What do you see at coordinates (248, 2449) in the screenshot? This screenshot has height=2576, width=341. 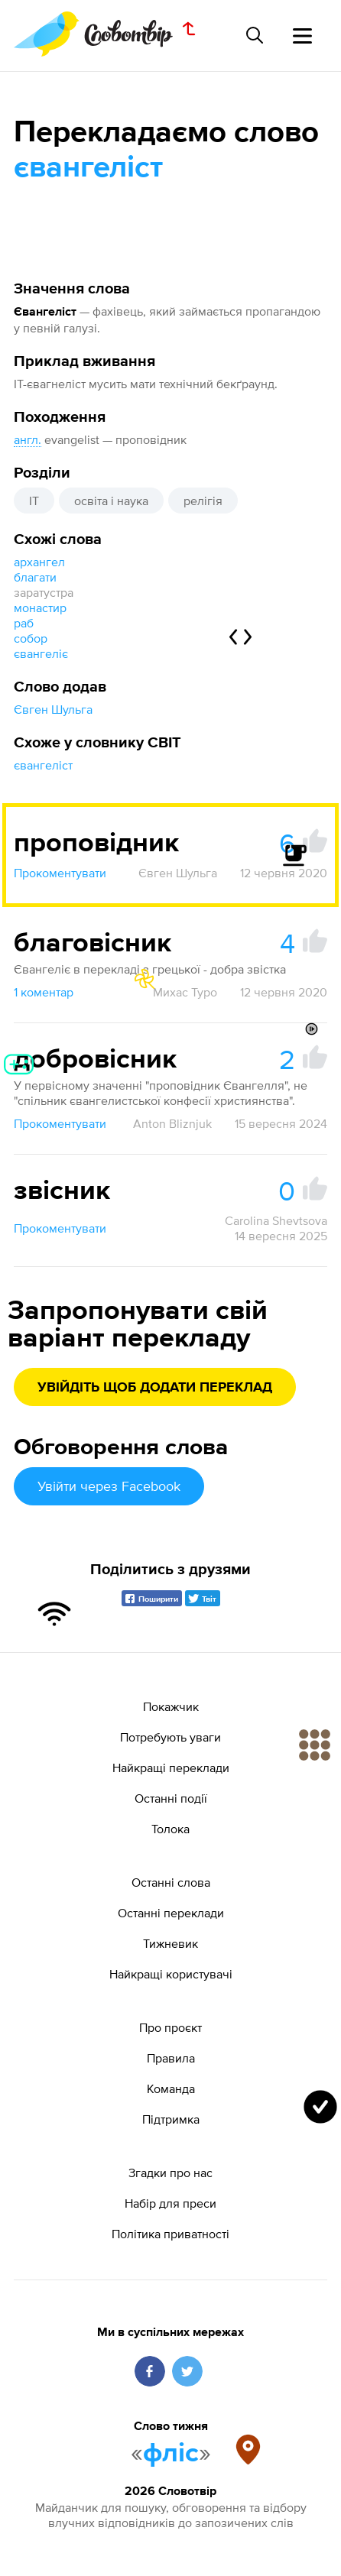 I see `view pinned location on map` at bounding box center [248, 2449].